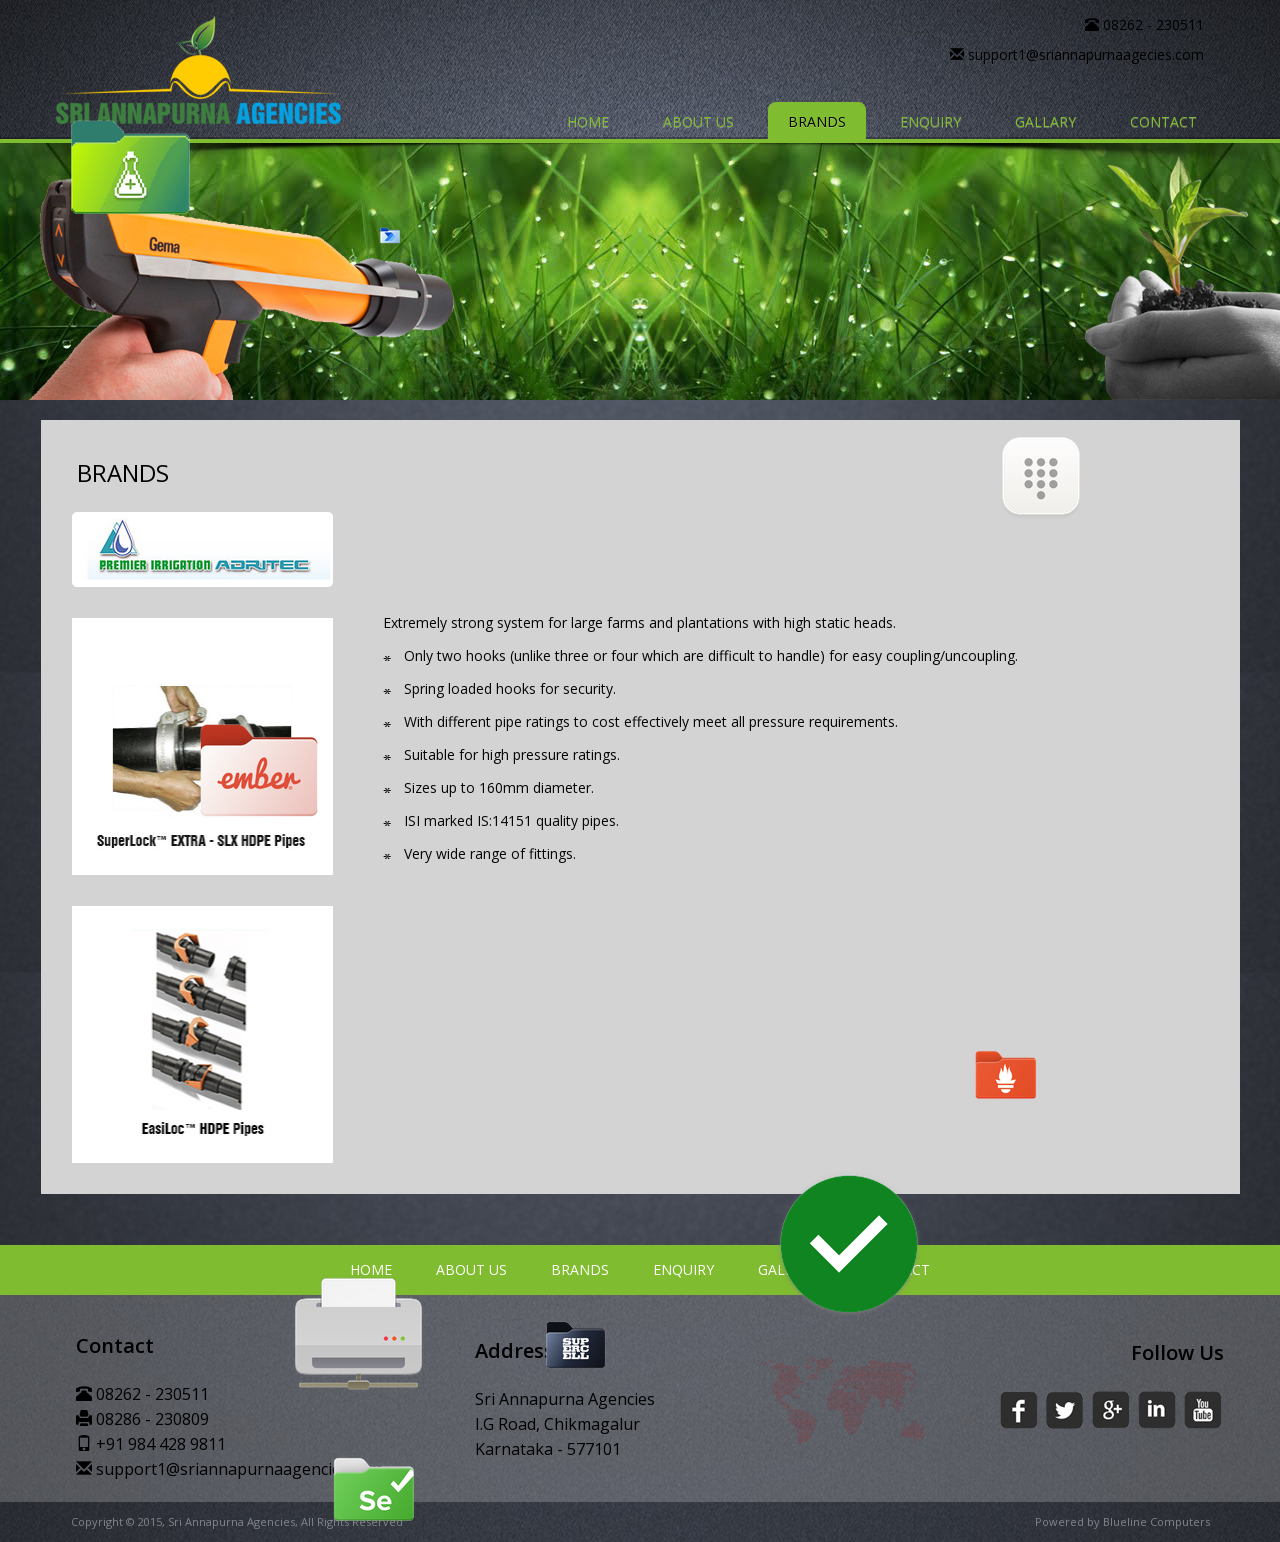 The image size is (1280, 1542). What do you see at coordinates (1041, 476) in the screenshot?
I see `open the phone dialpad` at bounding box center [1041, 476].